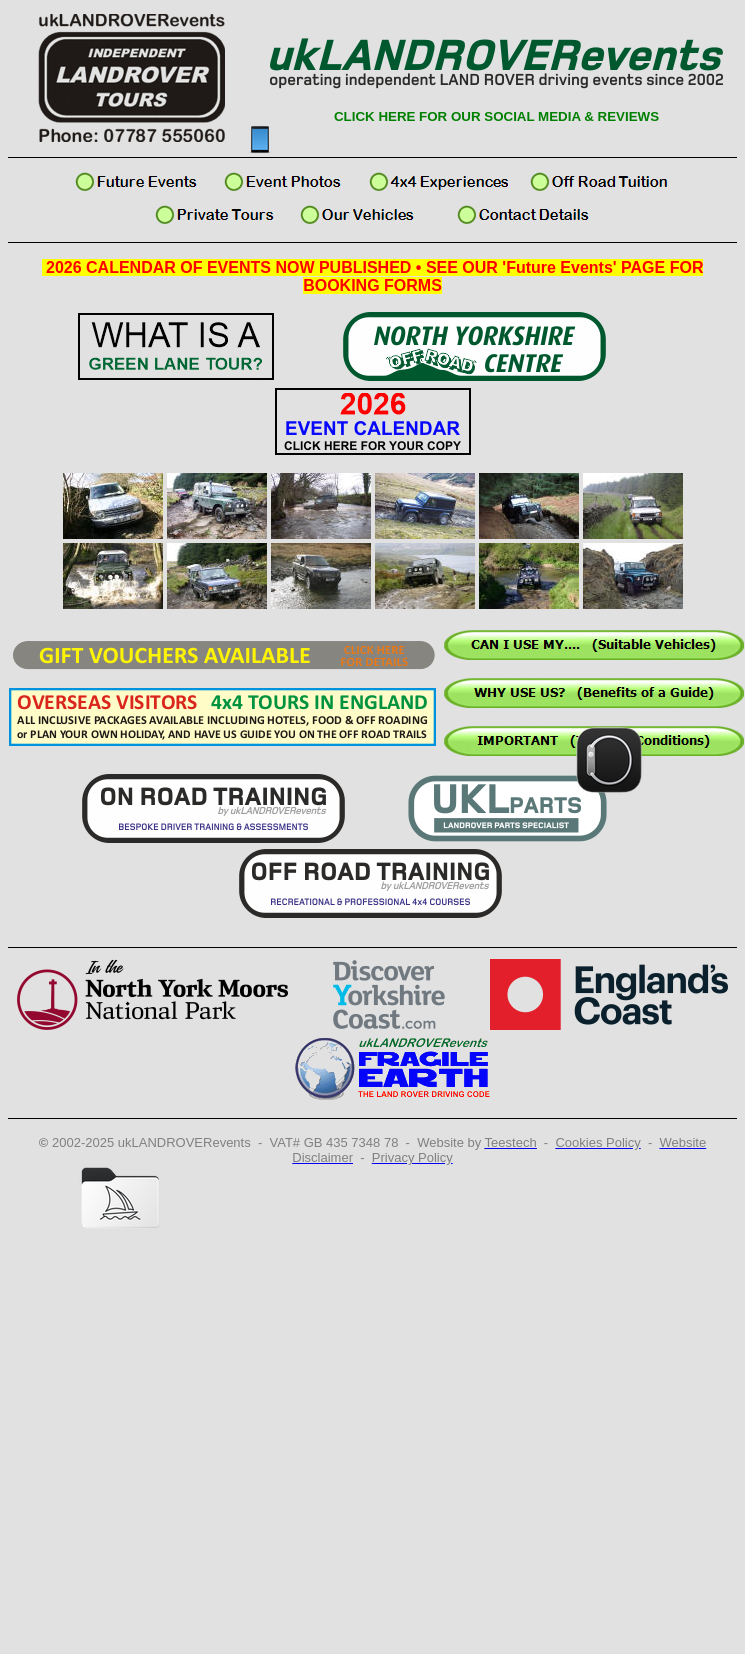 This screenshot has width=745, height=1654. I want to click on indicates a connected iPad mini device, so click(260, 137).